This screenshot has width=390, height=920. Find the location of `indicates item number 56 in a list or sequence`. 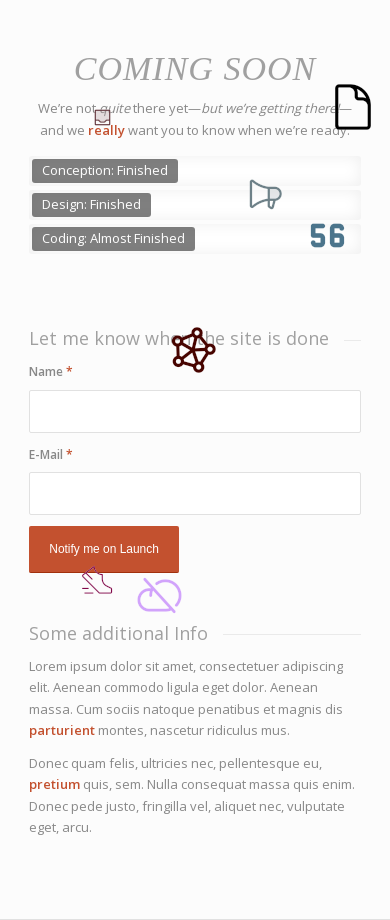

indicates item number 56 in a list or sequence is located at coordinates (327, 235).